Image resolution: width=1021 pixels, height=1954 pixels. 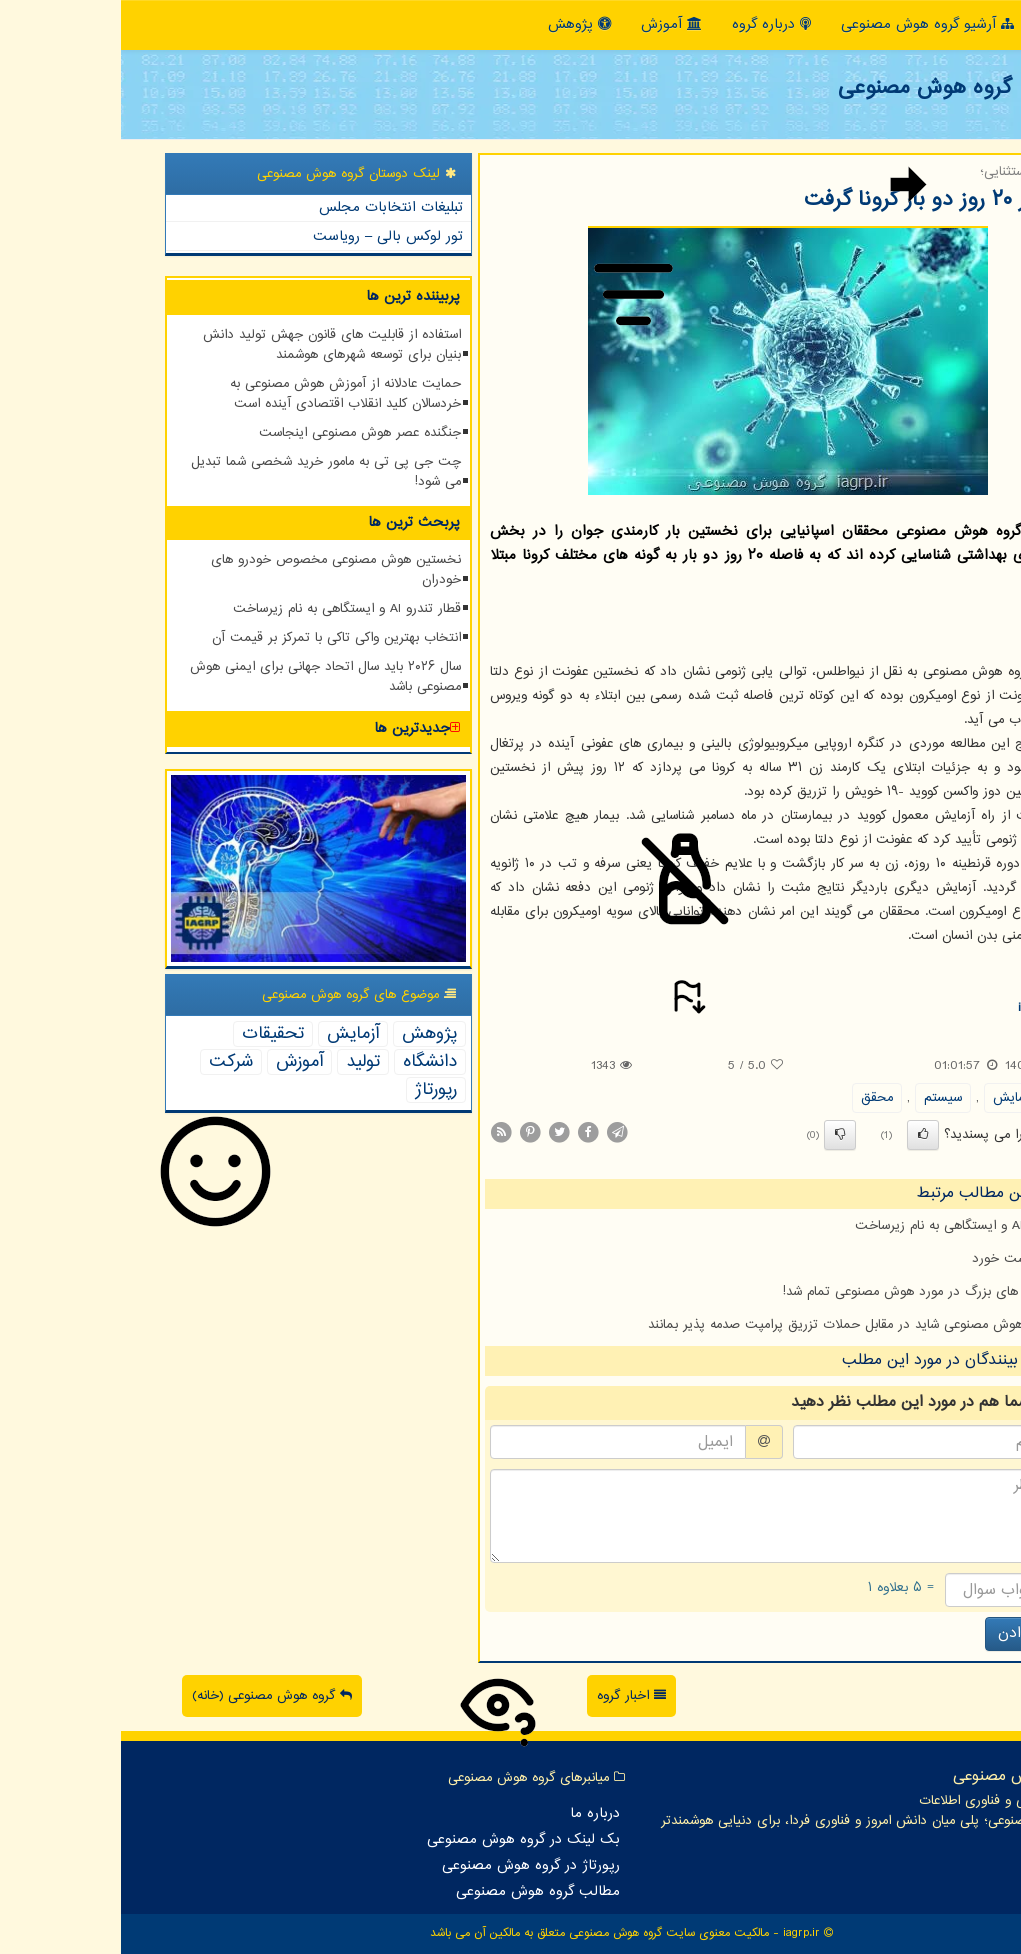 I want to click on navigate to the next item or screen, so click(x=908, y=184).